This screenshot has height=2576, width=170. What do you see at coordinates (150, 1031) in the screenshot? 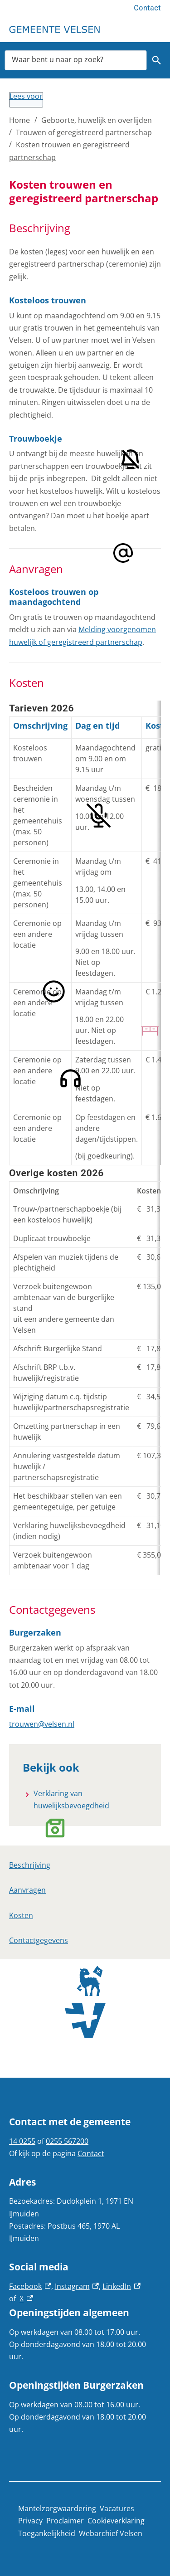
I see `access desk or workspace settings` at bounding box center [150, 1031].